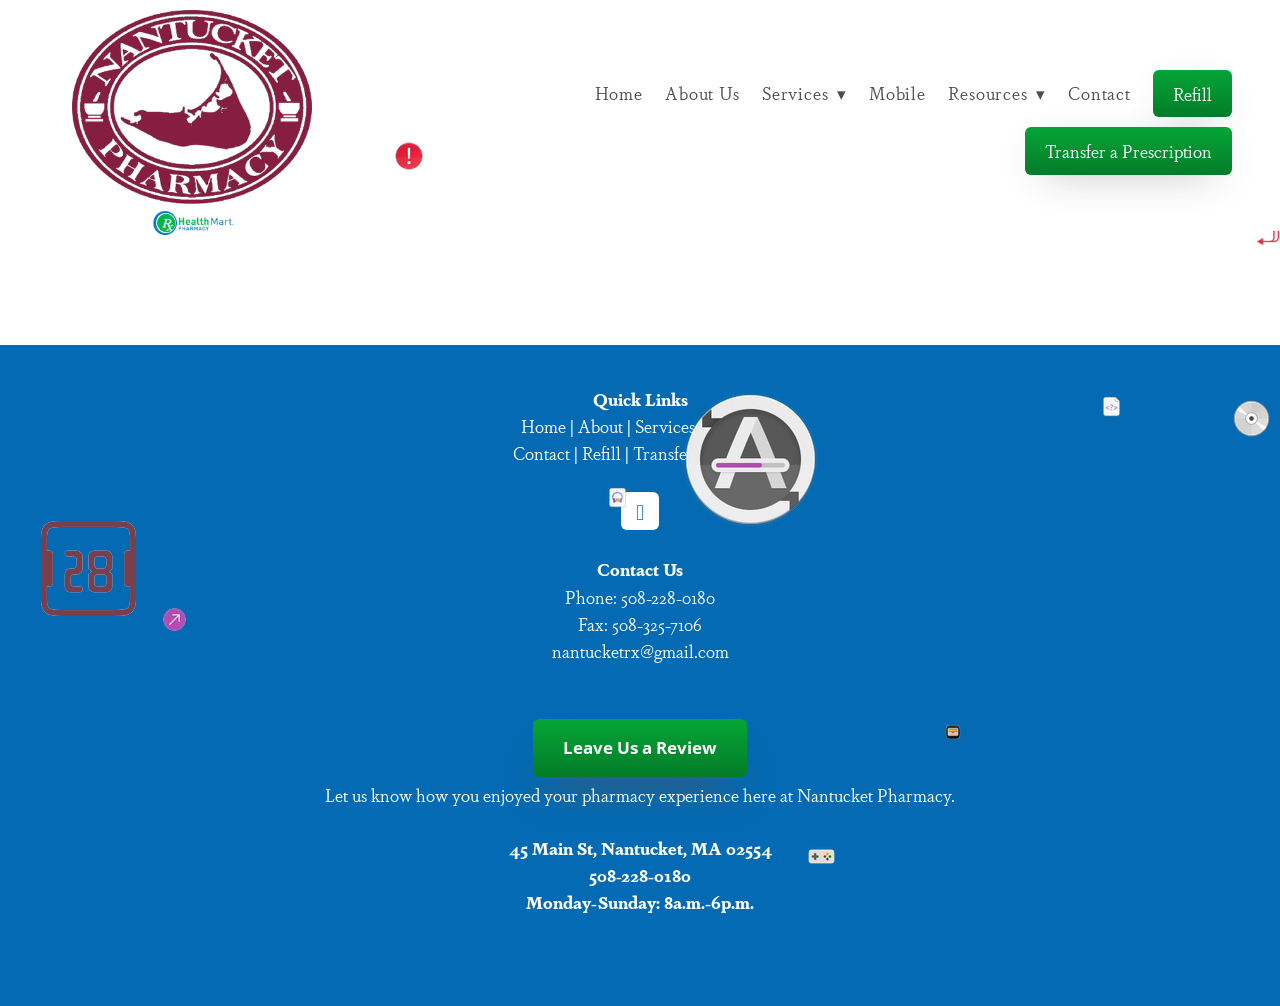 The image size is (1280, 1006). What do you see at coordinates (750, 459) in the screenshot?
I see `check for available software updates` at bounding box center [750, 459].